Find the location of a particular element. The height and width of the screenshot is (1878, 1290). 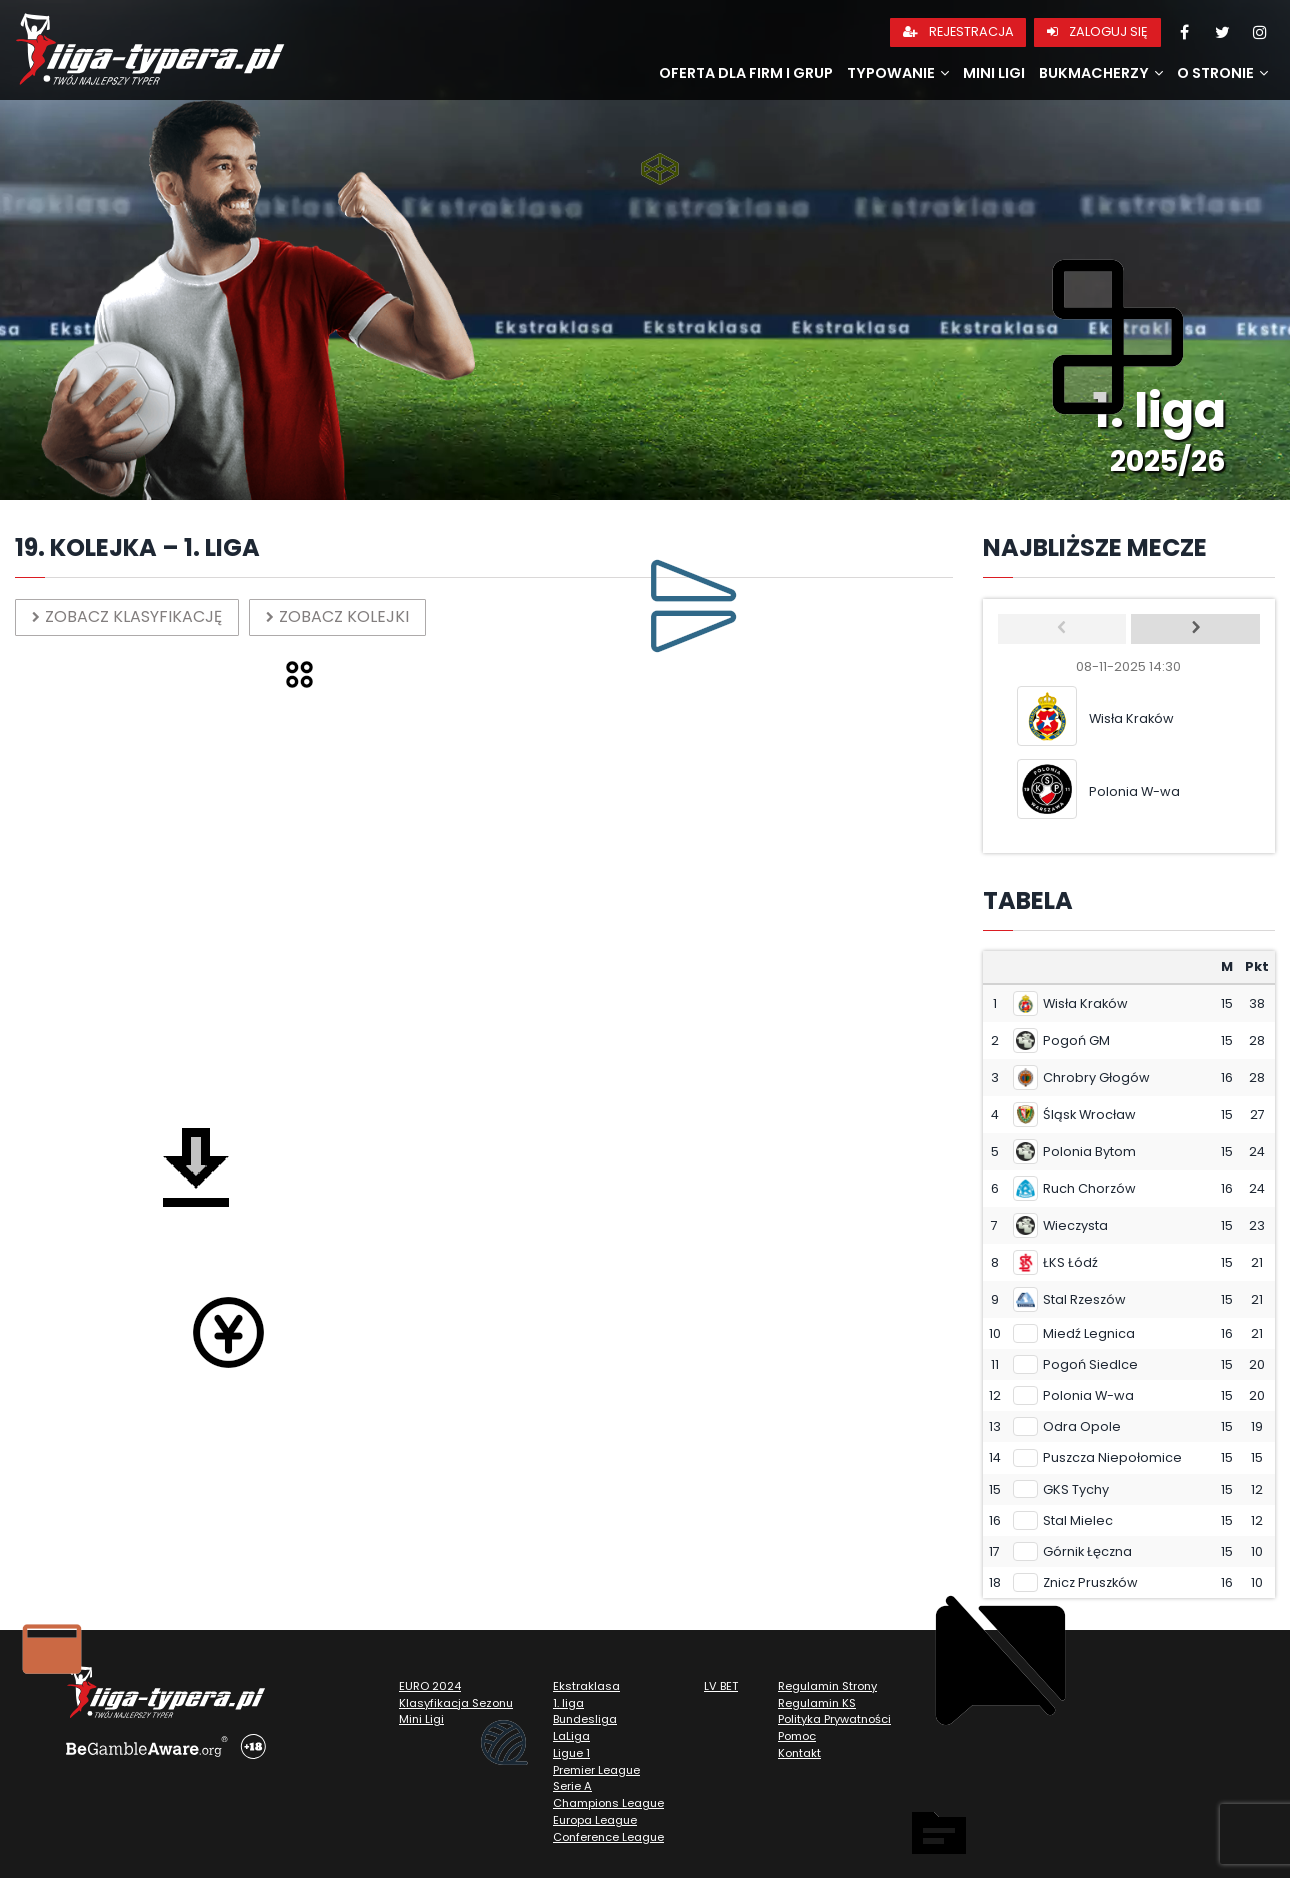

open web browser is located at coordinates (52, 1649).